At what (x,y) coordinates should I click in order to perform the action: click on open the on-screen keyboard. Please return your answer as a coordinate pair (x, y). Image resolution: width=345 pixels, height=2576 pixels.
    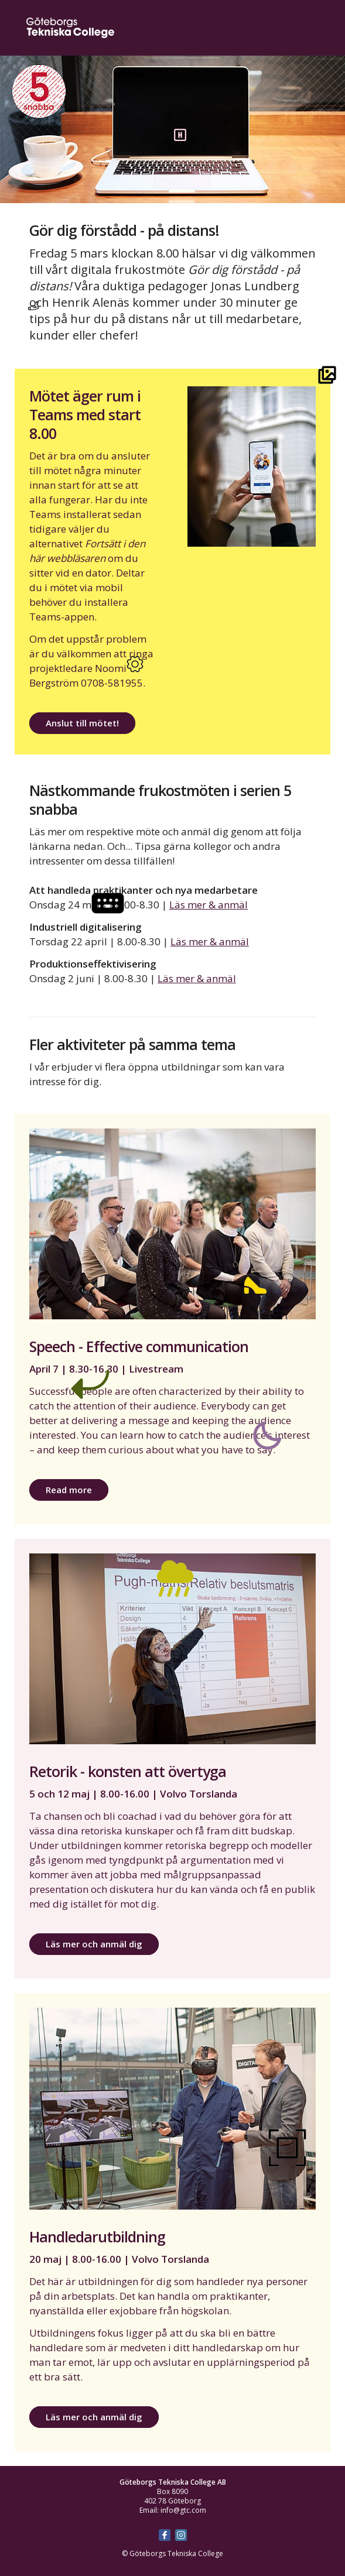
    Looking at the image, I should click on (108, 903).